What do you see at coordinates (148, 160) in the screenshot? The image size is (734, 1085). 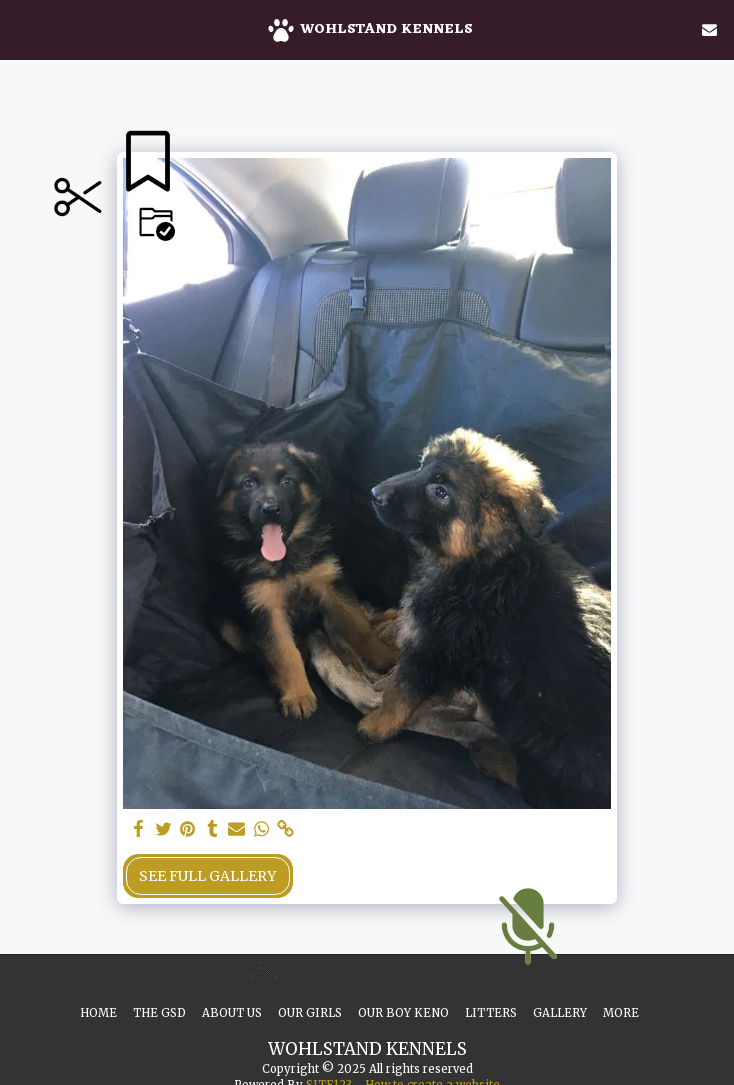 I see `save this item for later` at bounding box center [148, 160].